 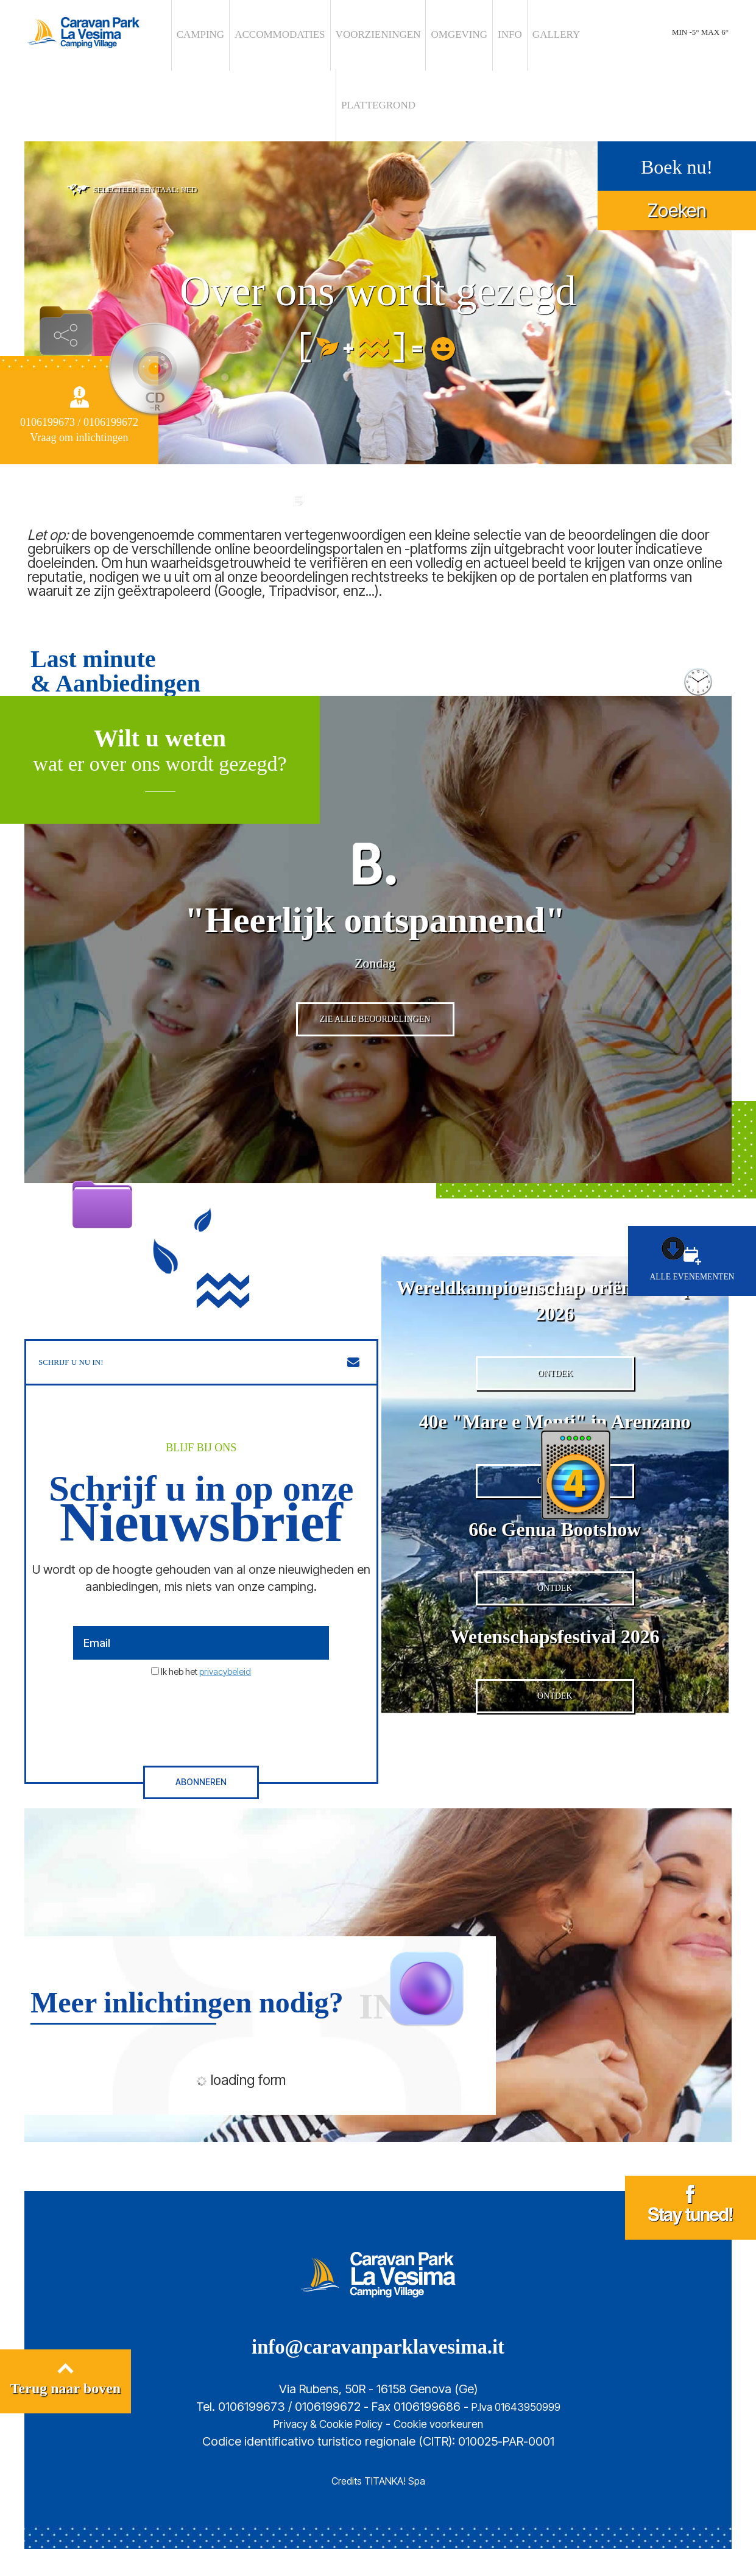 I want to click on burn files to a recordable CD, so click(x=155, y=370).